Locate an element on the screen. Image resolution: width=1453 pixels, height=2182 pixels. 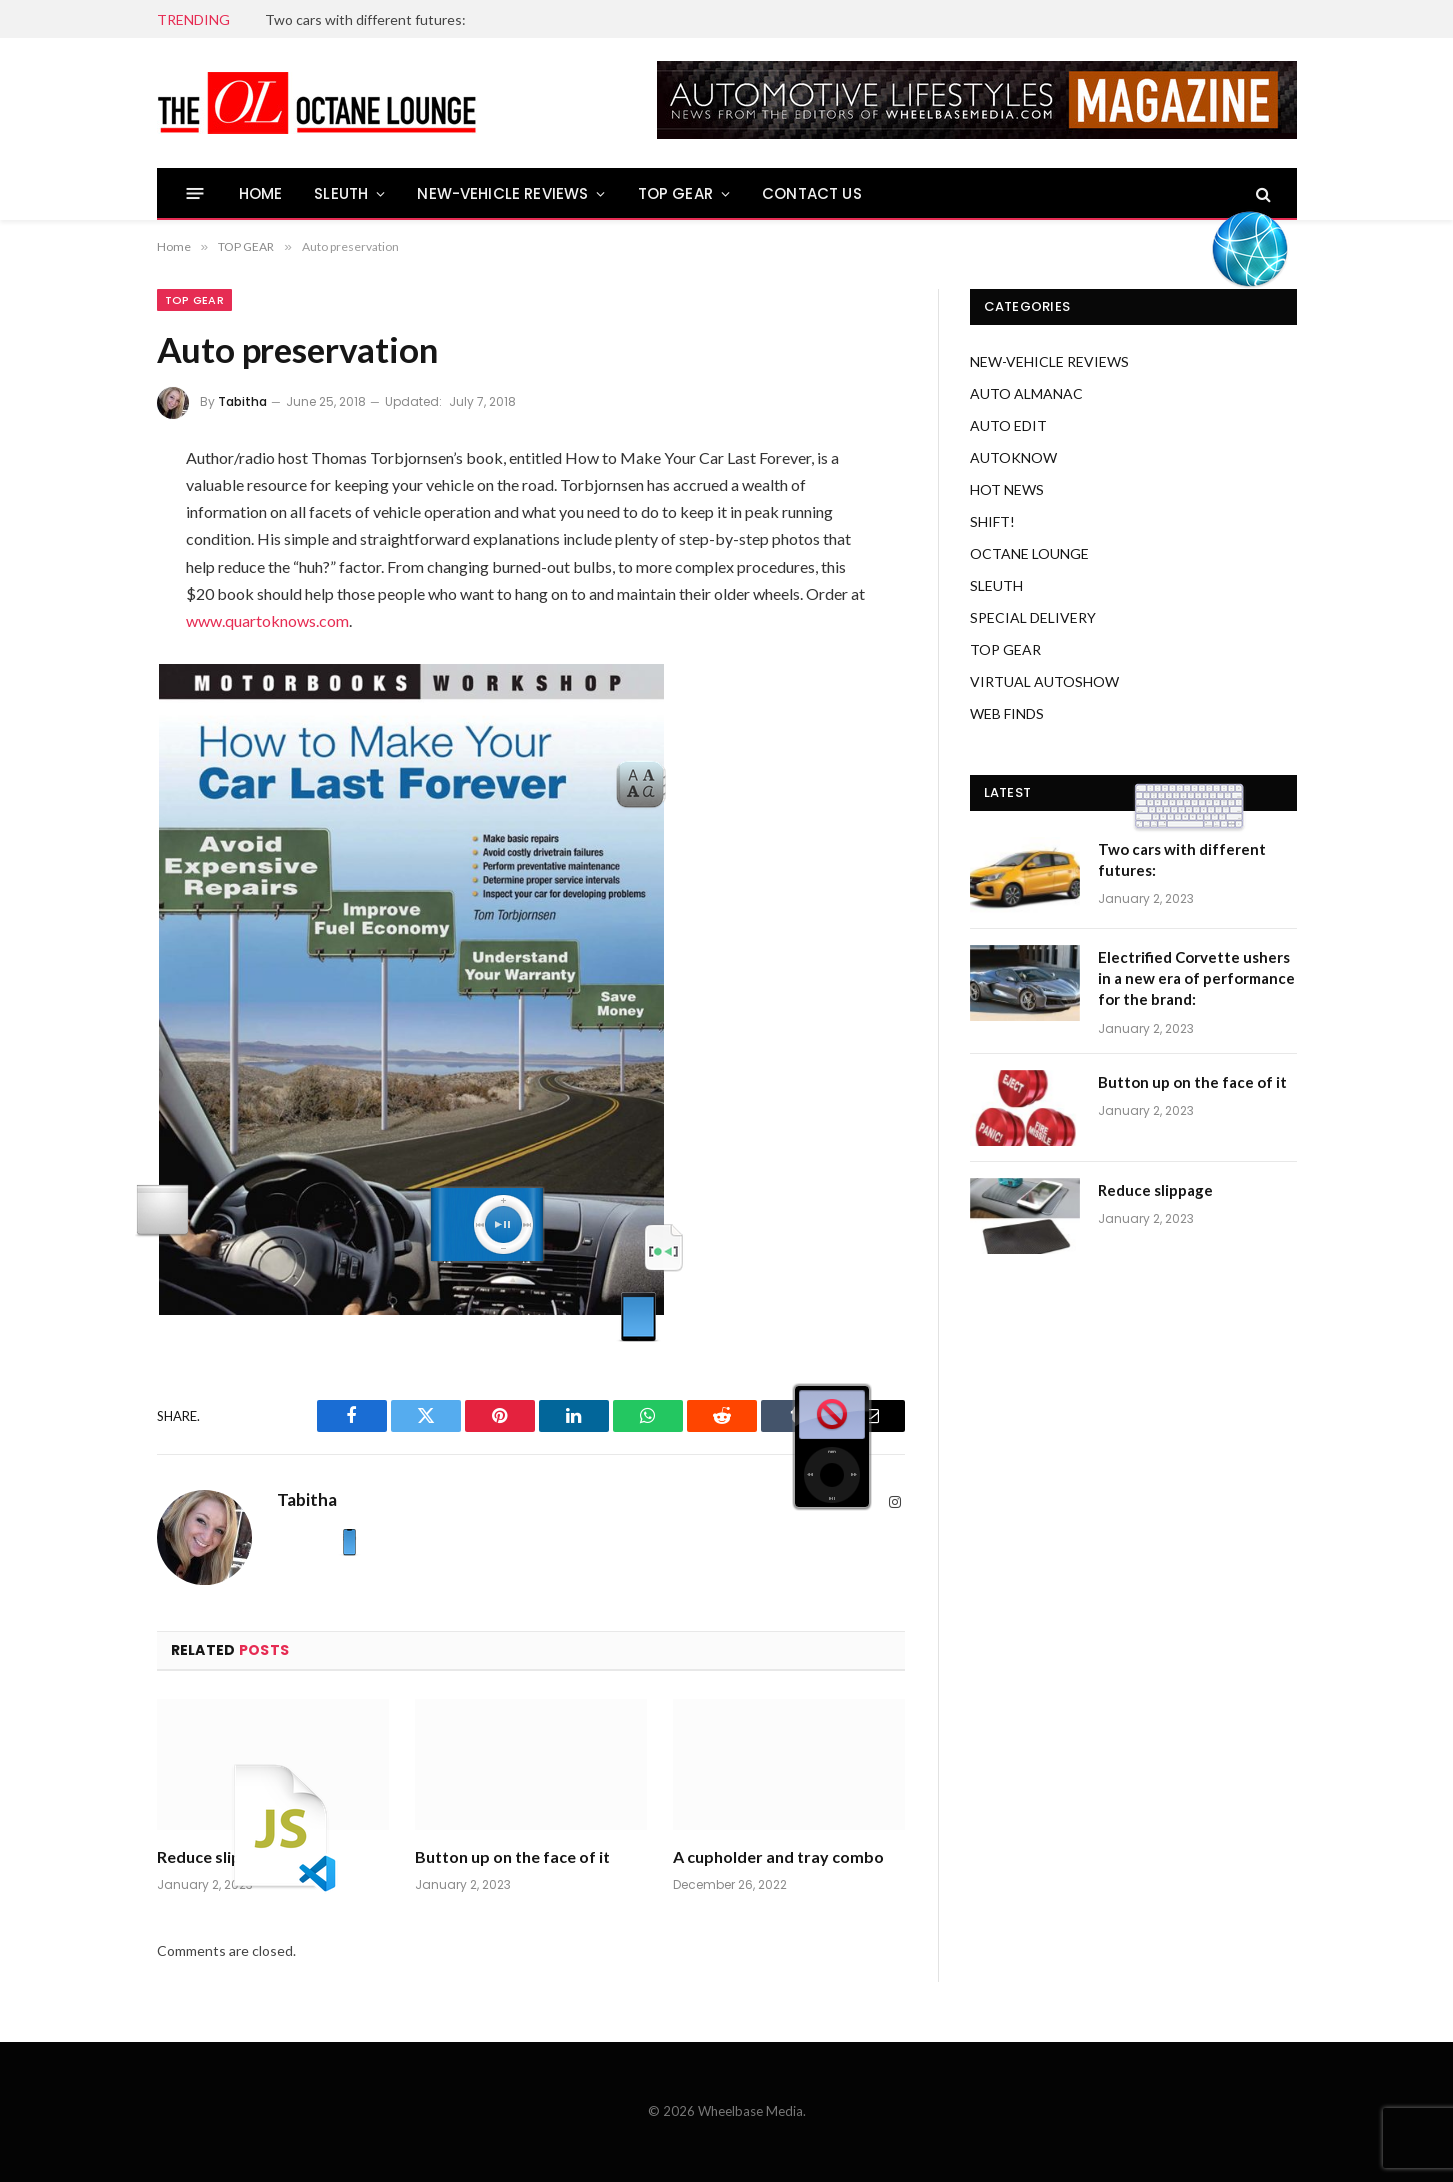
iPod device not connected or unavailable is located at coordinates (832, 1447).